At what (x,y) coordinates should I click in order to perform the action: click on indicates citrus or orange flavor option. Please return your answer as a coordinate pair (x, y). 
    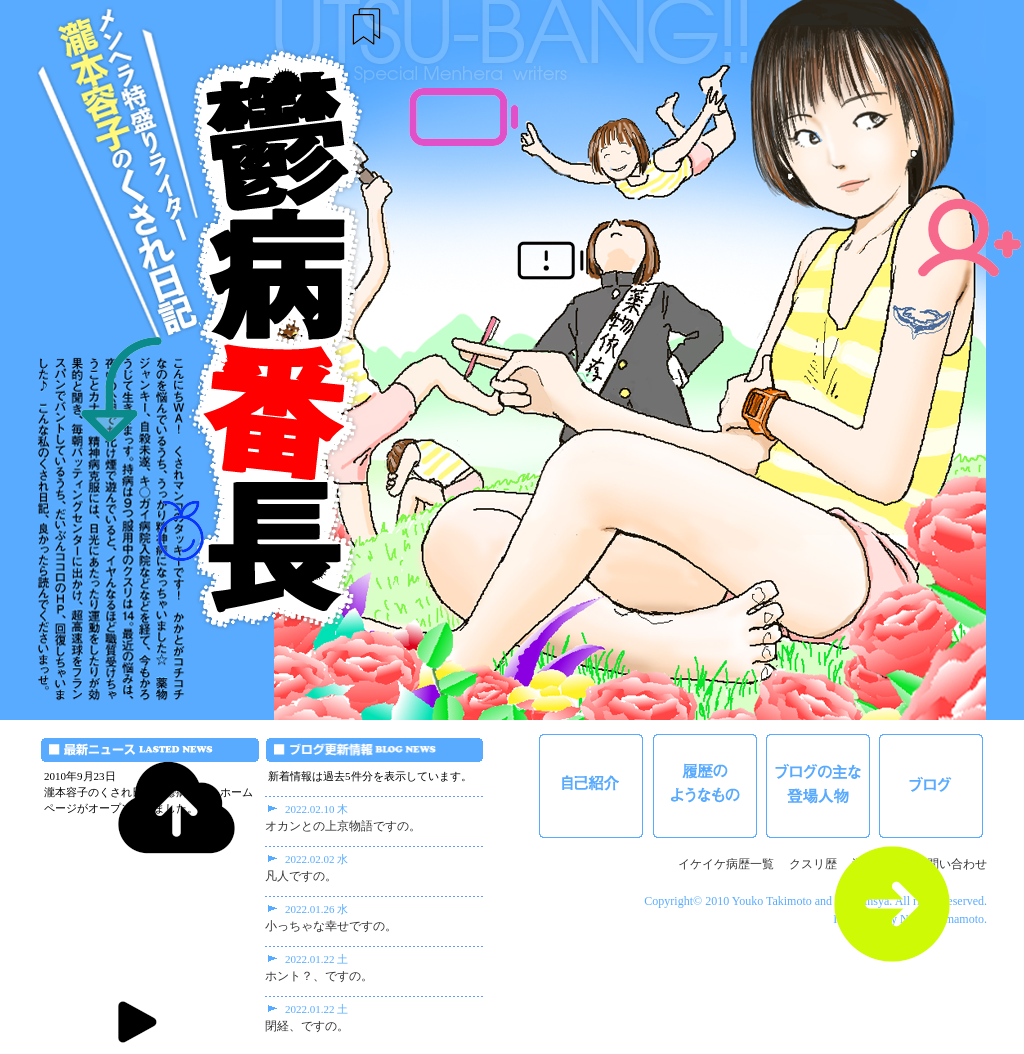
    Looking at the image, I should click on (181, 532).